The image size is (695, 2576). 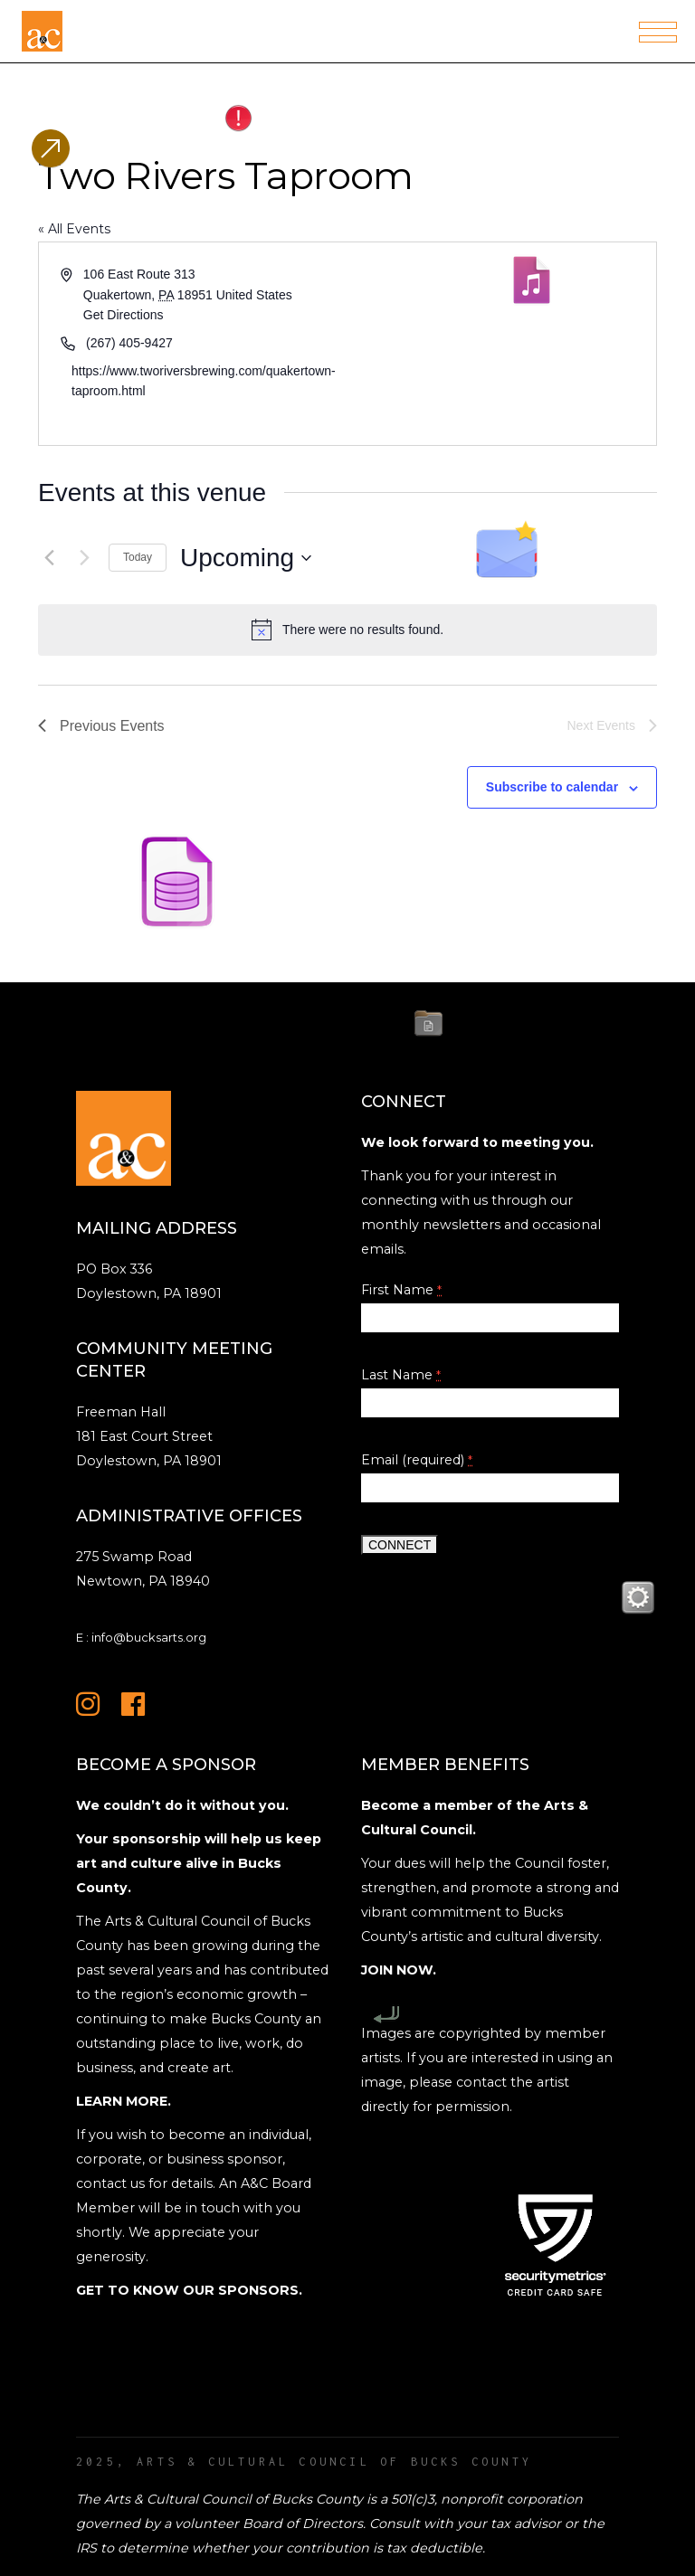 What do you see at coordinates (507, 554) in the screenshot?
I see `indicates unread email in your inbox` at bounding box center [507, 554].